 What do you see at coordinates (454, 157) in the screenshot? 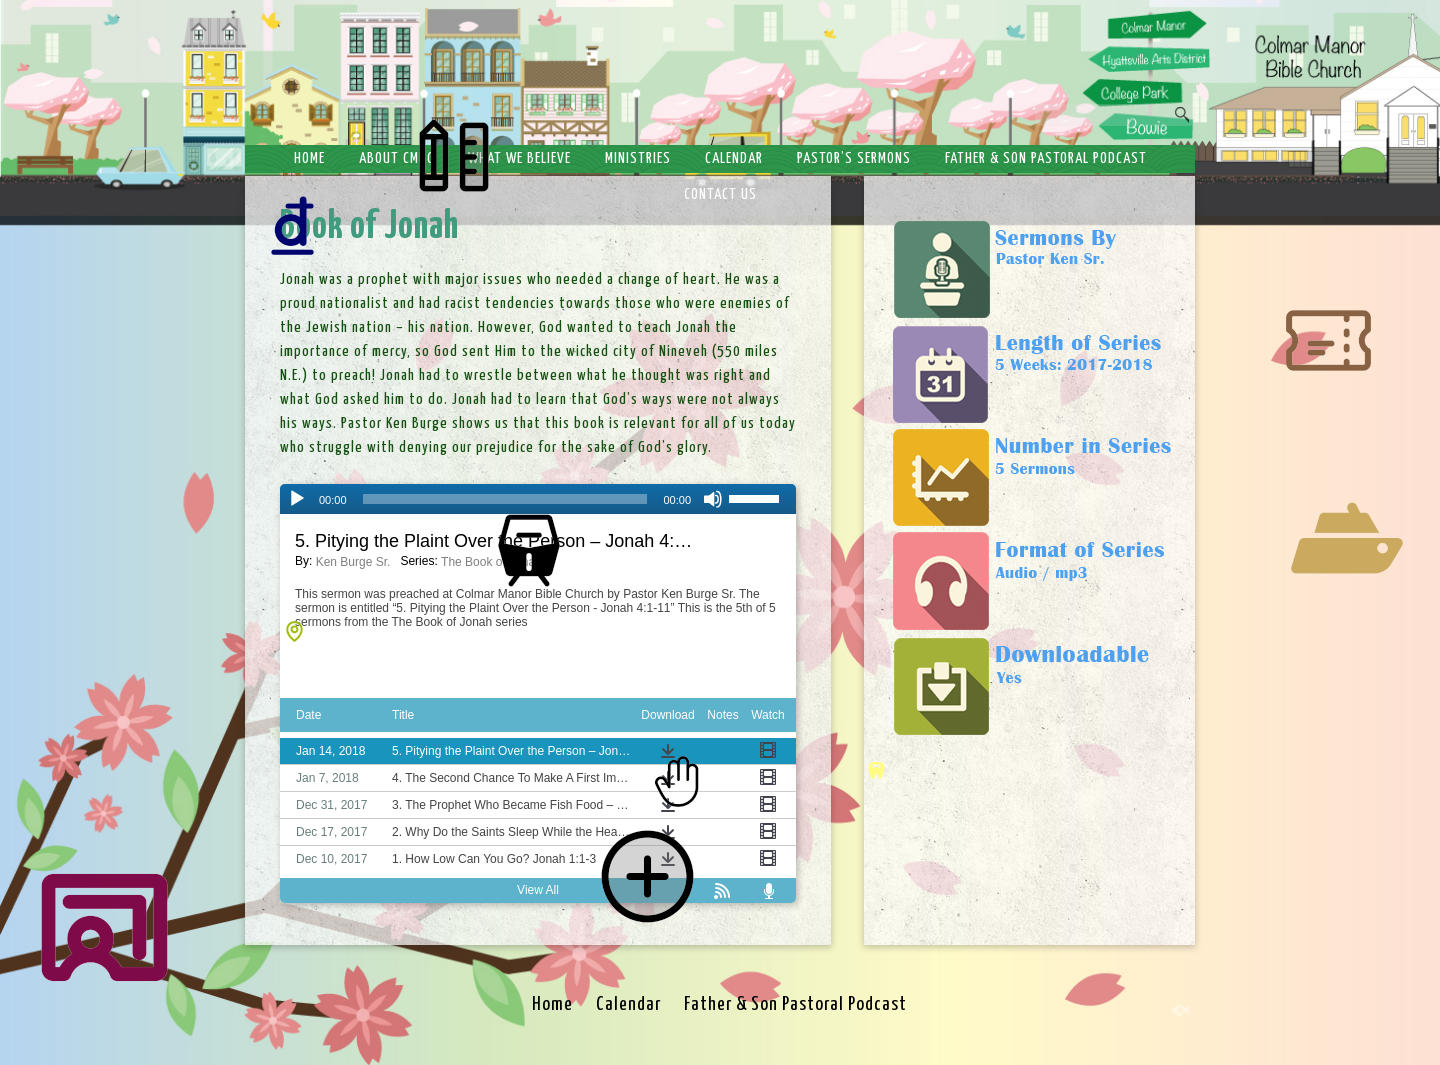
I see `access design or editing tools` at bounding box center [454, 157].